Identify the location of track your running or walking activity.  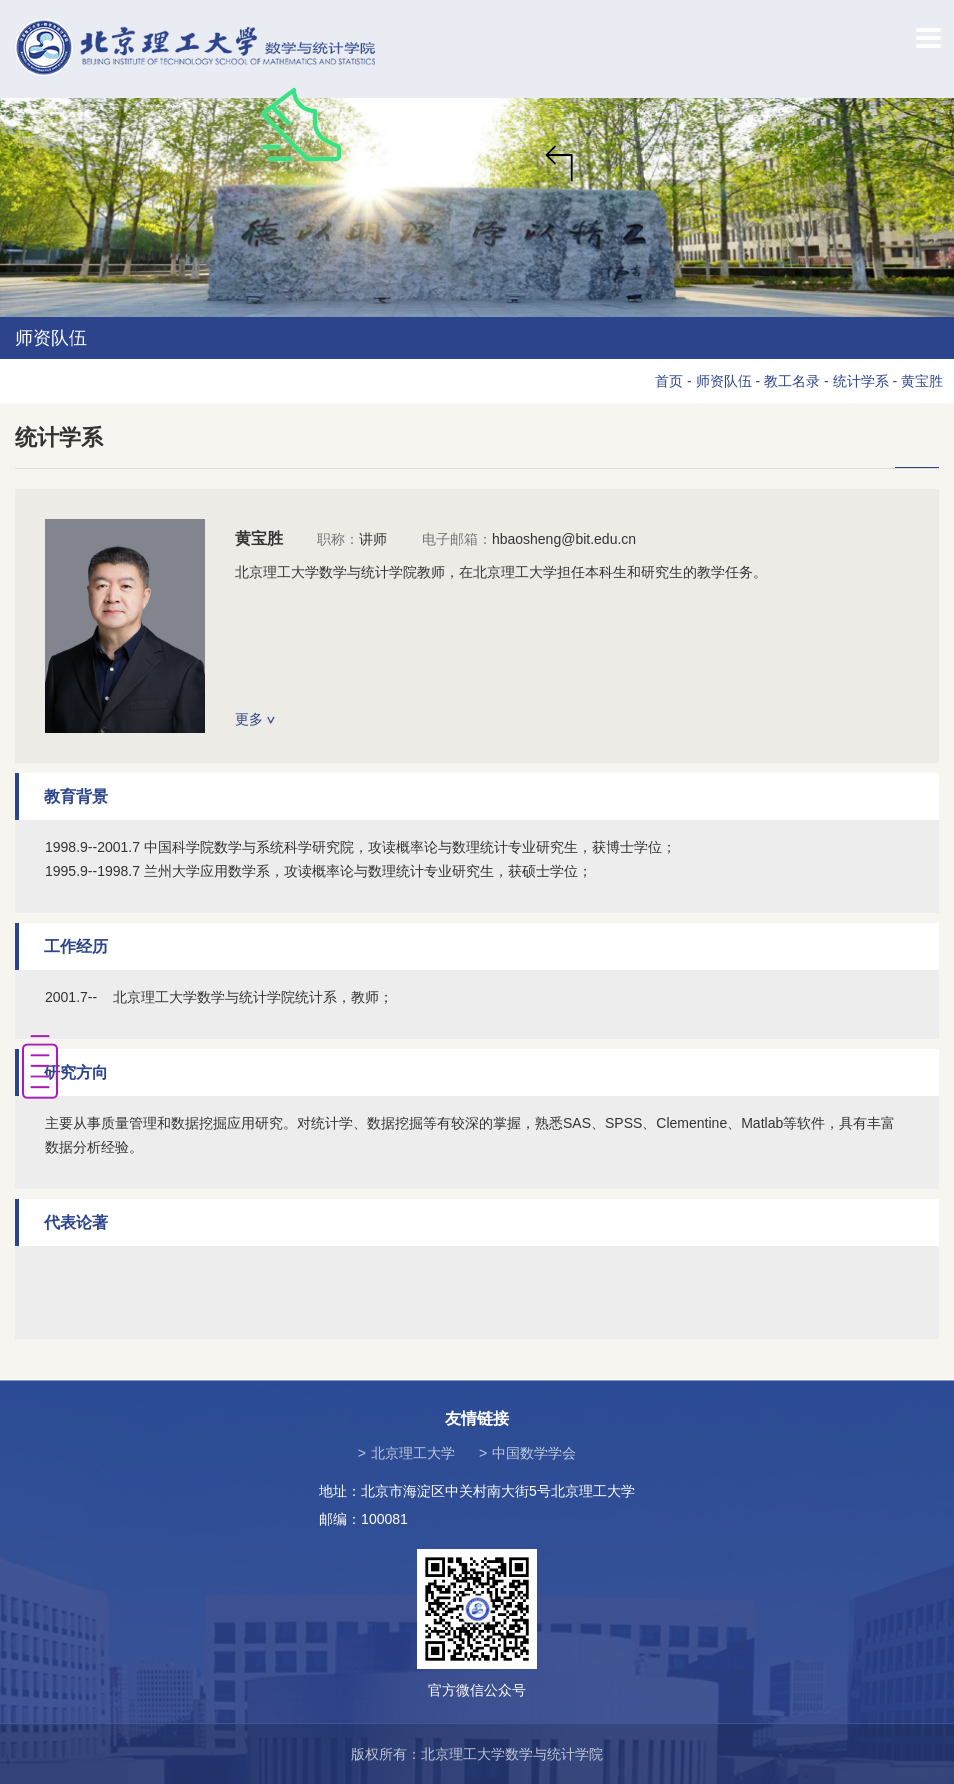
(300, 129).